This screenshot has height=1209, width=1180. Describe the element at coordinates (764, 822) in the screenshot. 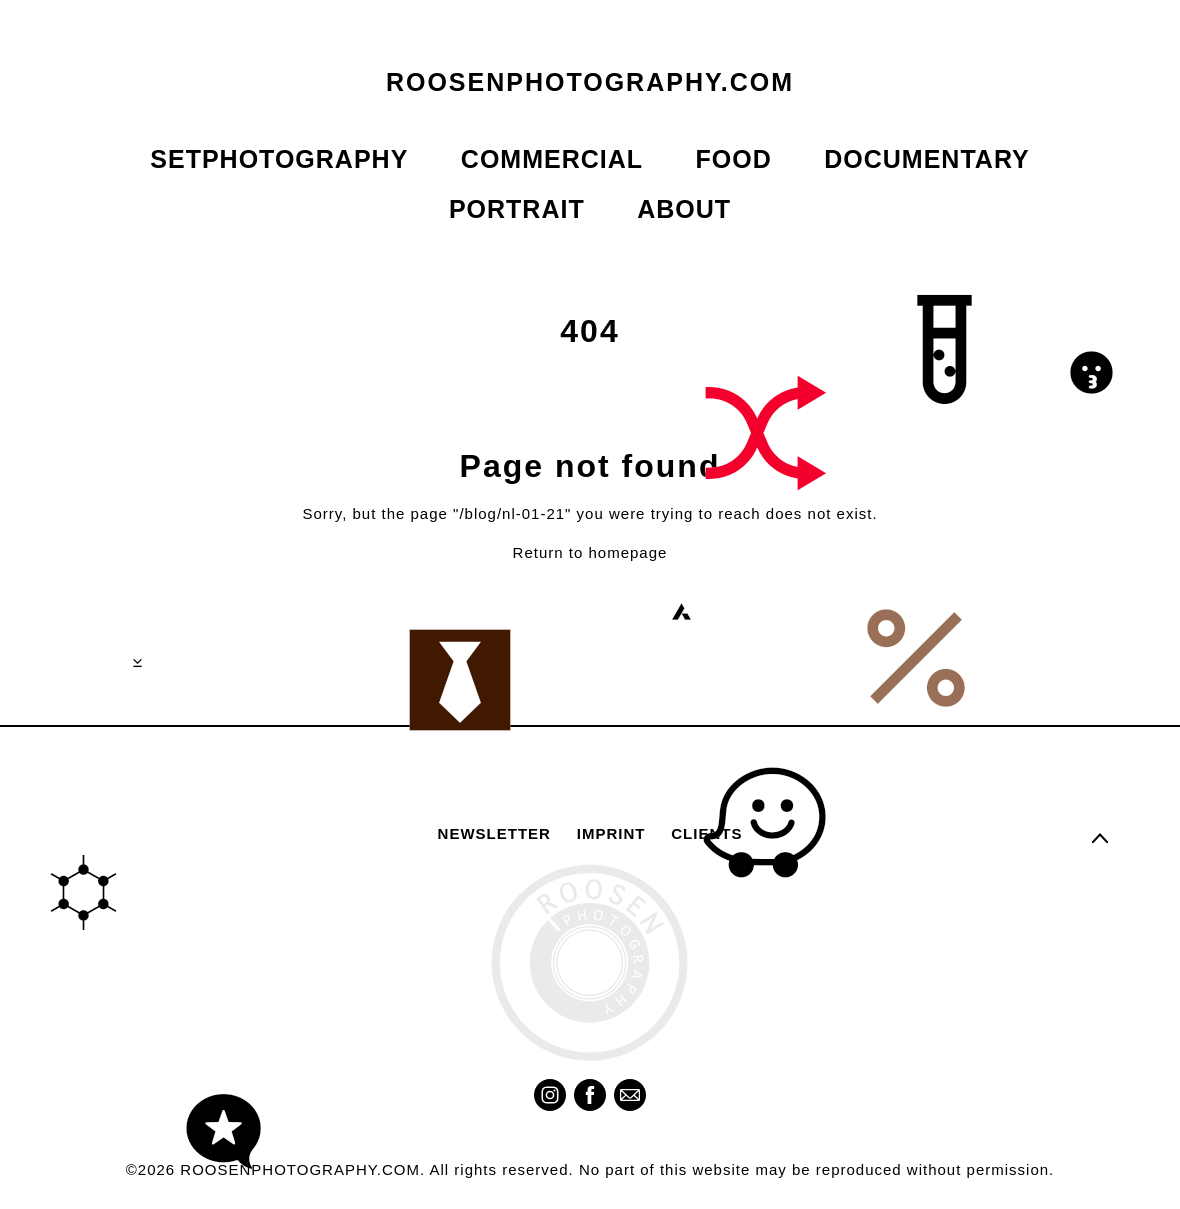

I see `open Waze navigation app` at that location.